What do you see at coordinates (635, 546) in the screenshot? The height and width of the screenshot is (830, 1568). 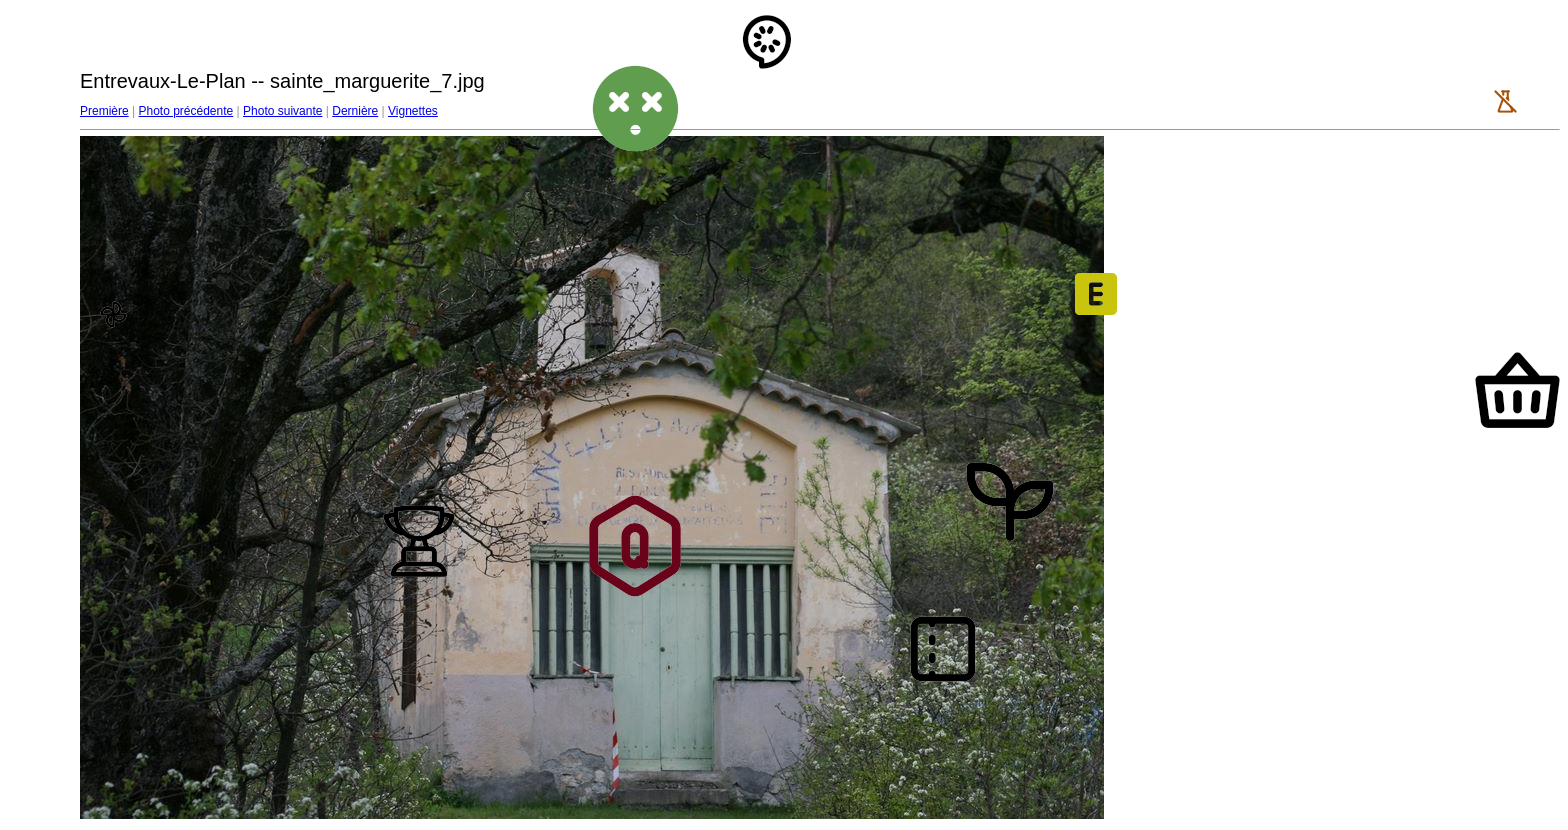 I see `indicates a Q-labeled category or section` at bounding box center [635, 546].